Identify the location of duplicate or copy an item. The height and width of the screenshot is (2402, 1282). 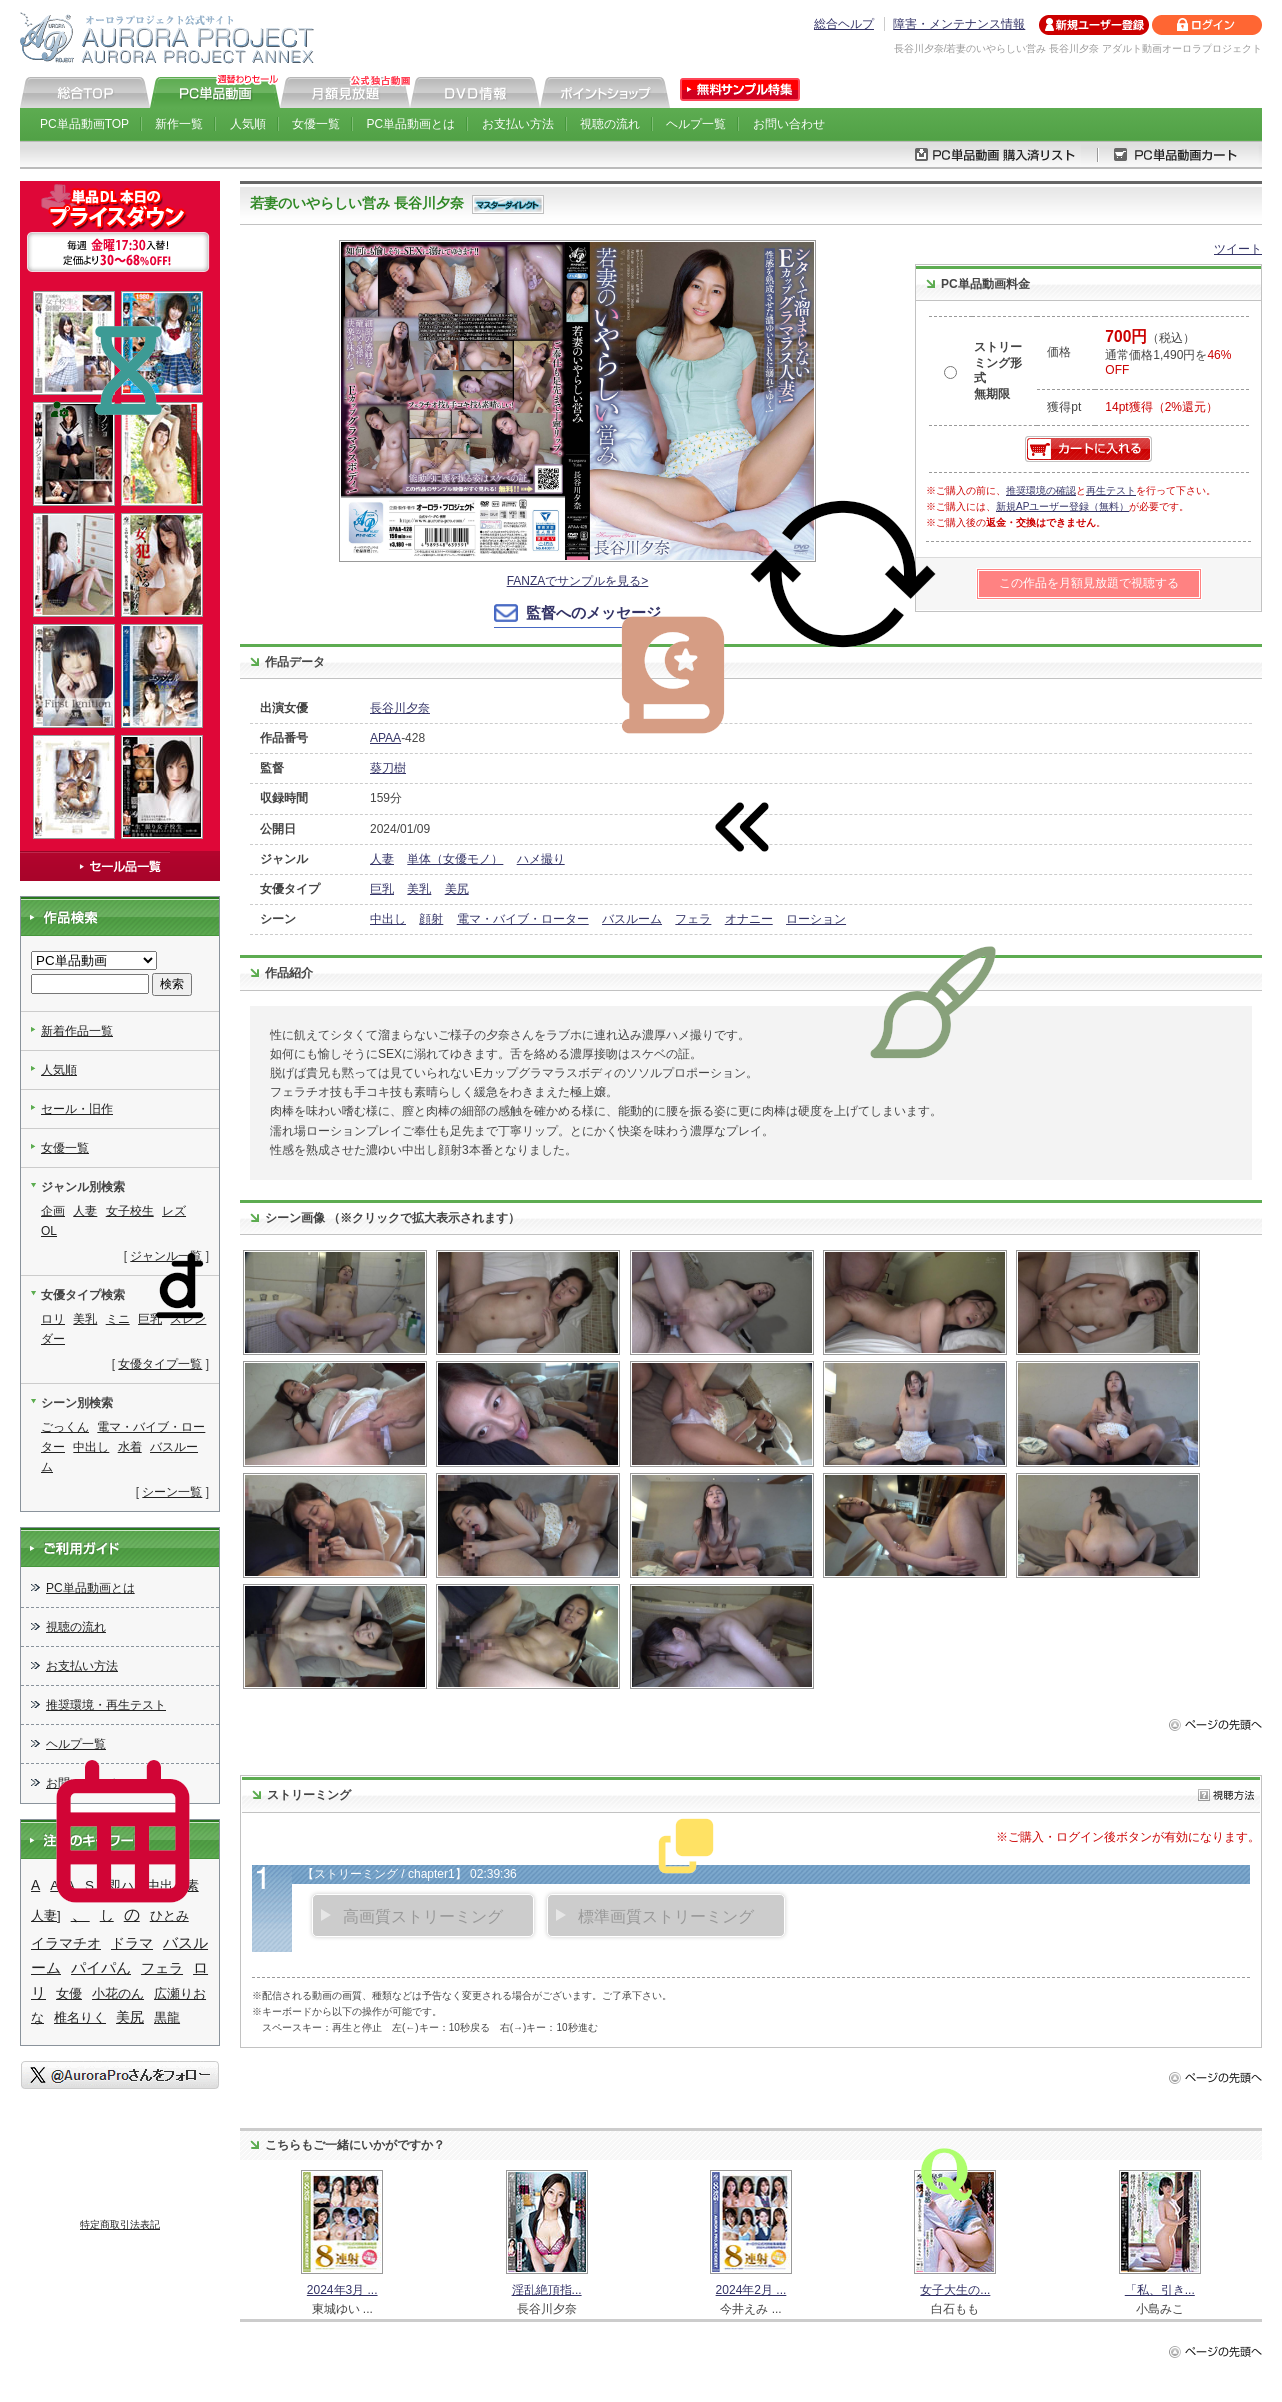
(686, 1846).